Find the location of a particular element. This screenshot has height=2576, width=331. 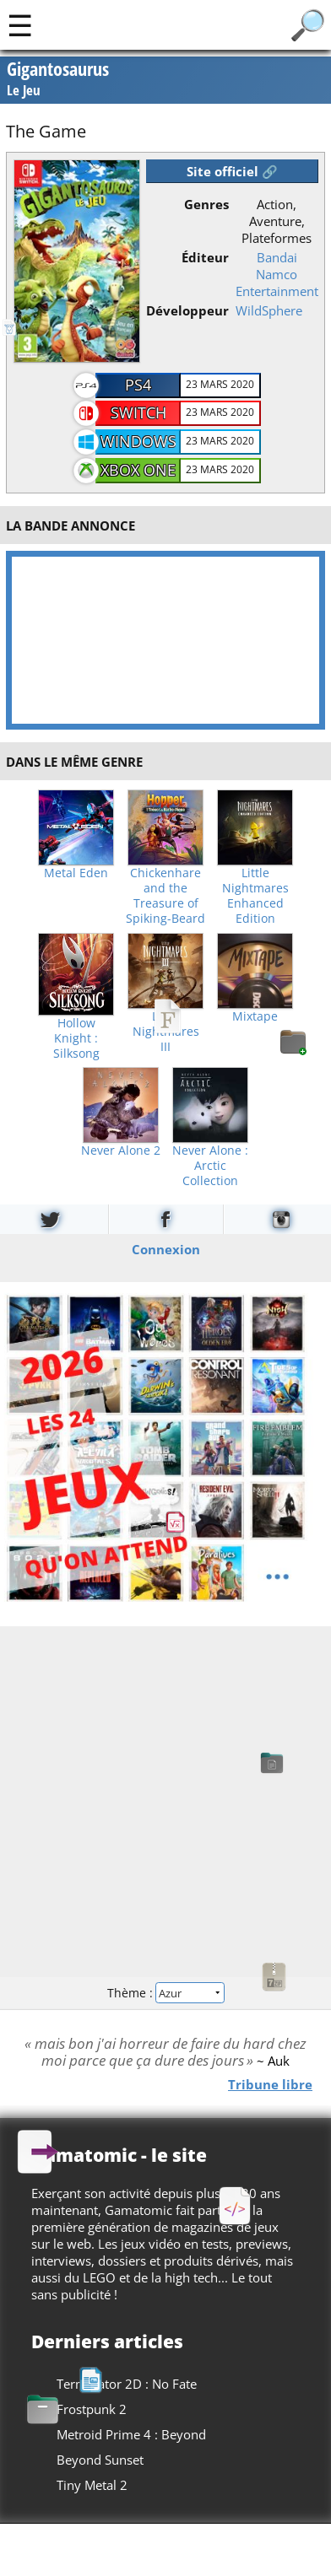

a fortran source code file is located at coordinates (167, 1016).